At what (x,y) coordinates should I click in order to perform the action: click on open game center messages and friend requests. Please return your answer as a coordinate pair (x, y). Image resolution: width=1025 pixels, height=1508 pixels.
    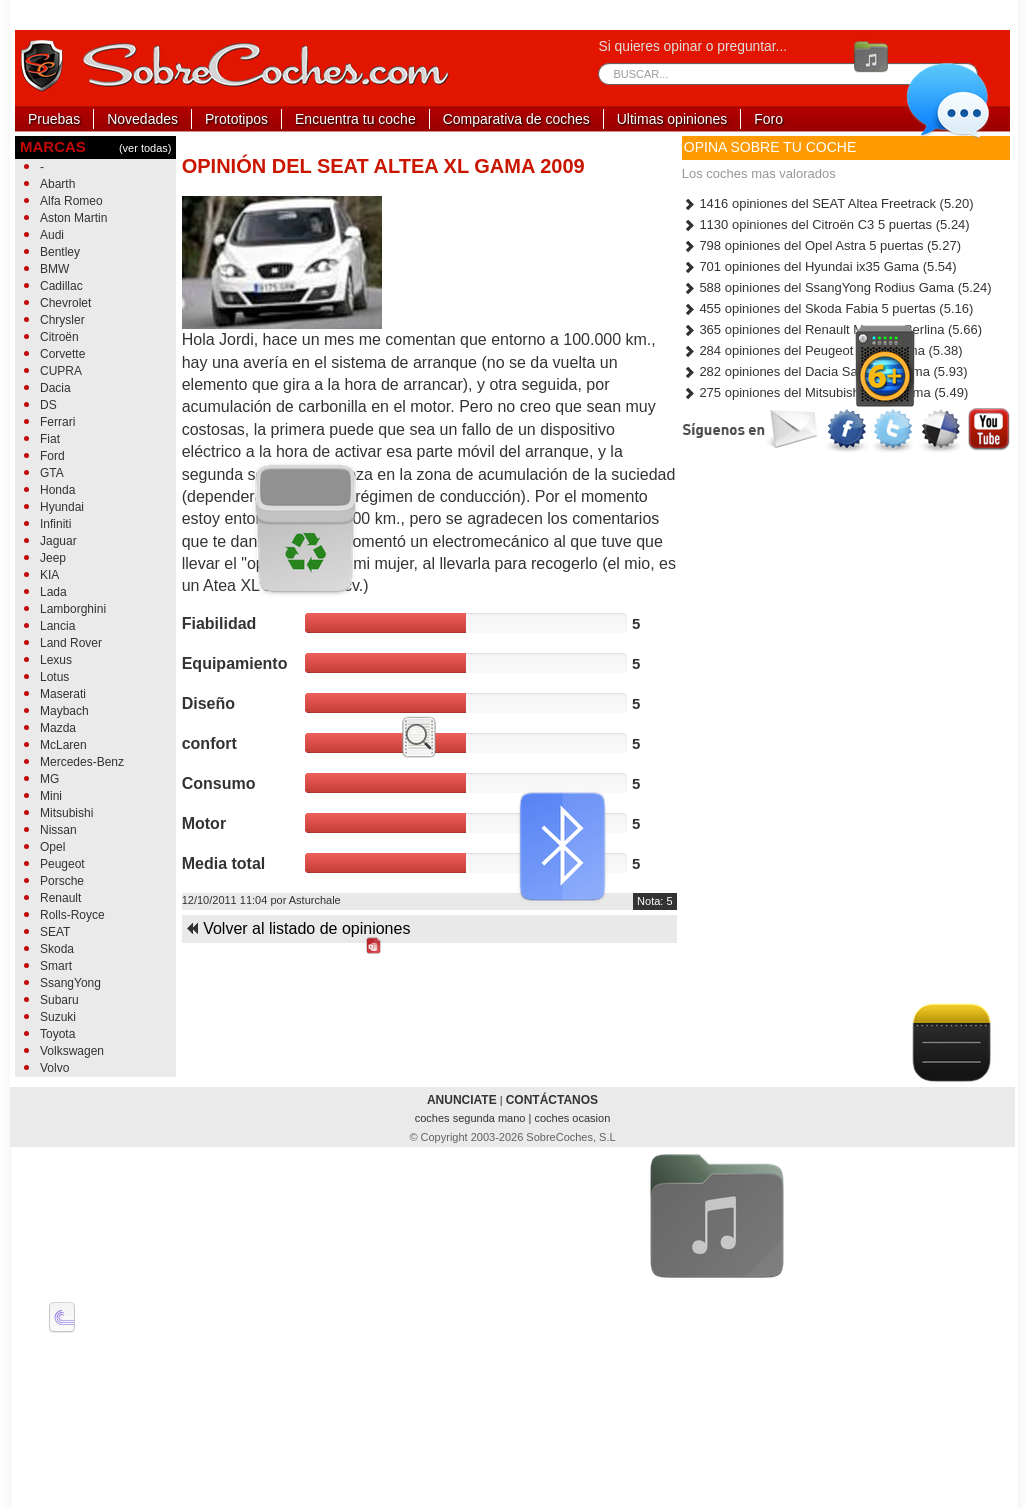
    Looking at the image, I should click on (948, 101).